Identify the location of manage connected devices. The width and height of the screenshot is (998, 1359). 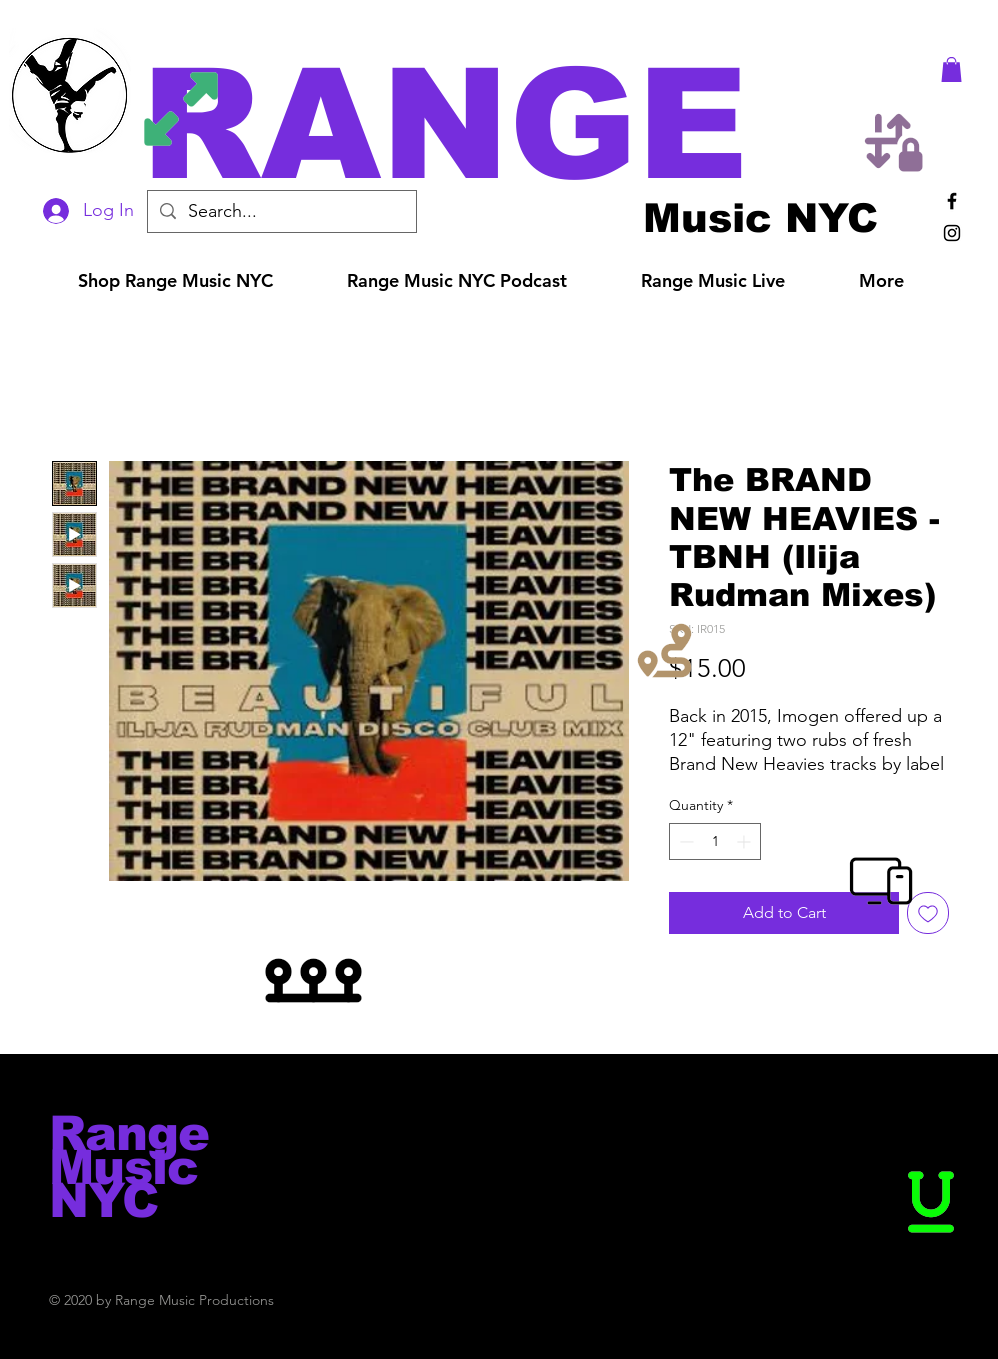
(880, 881).